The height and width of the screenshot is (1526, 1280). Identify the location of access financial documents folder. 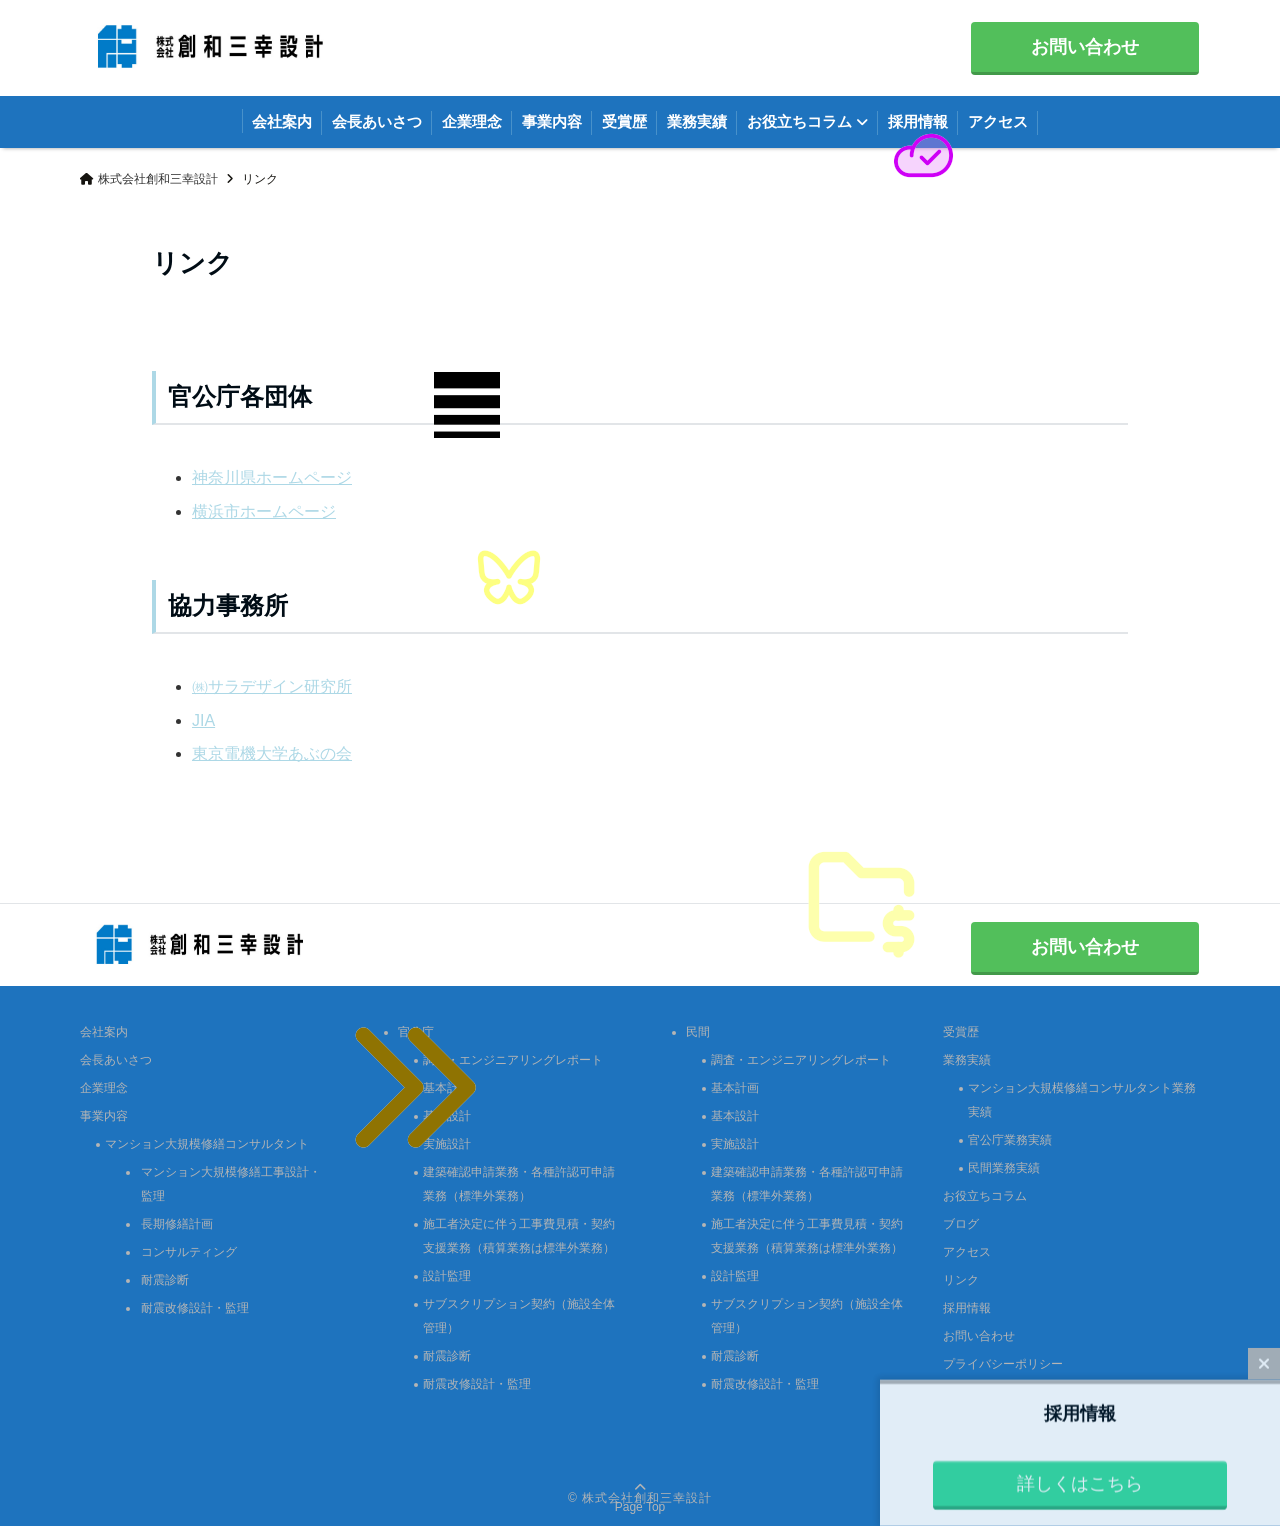
(861, 899).